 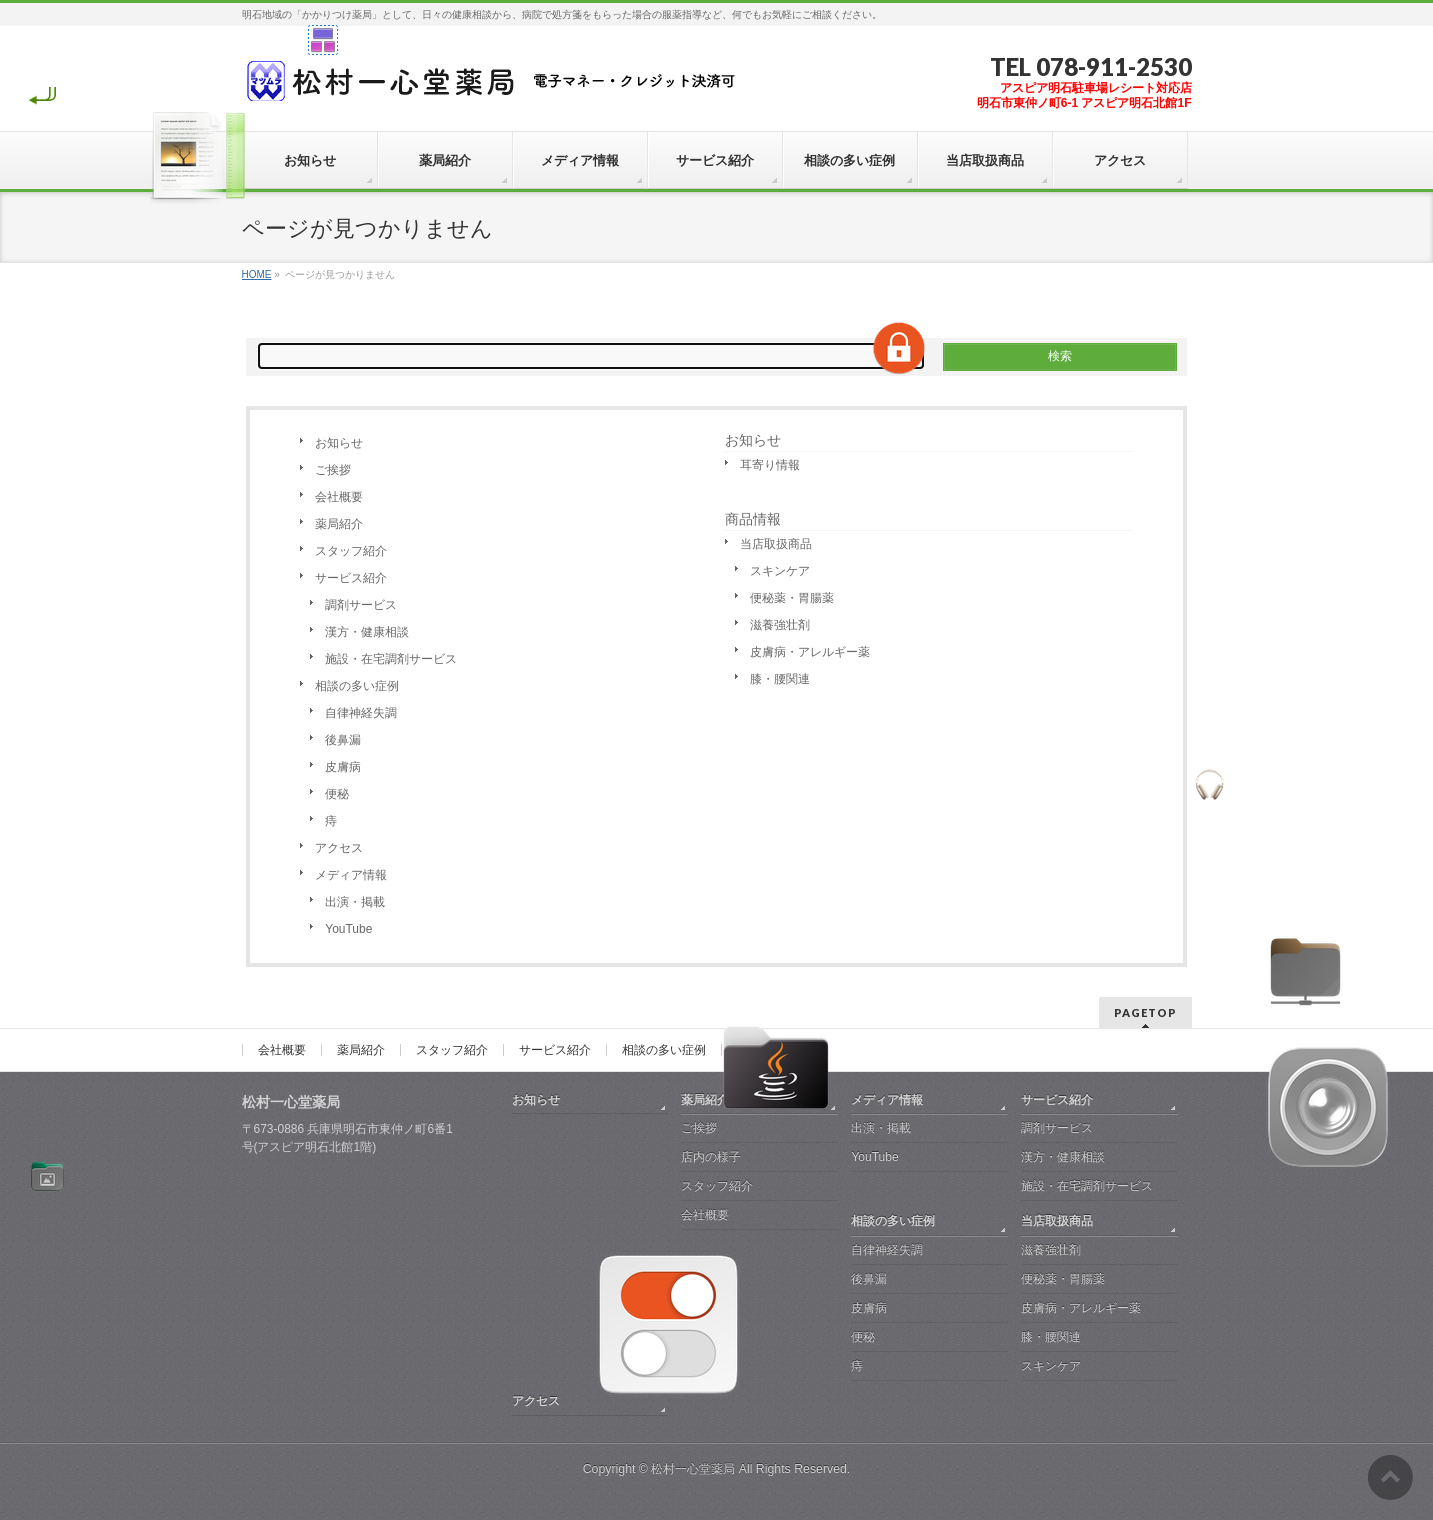 I want to click on document template file type, so click(x=197, y=155).